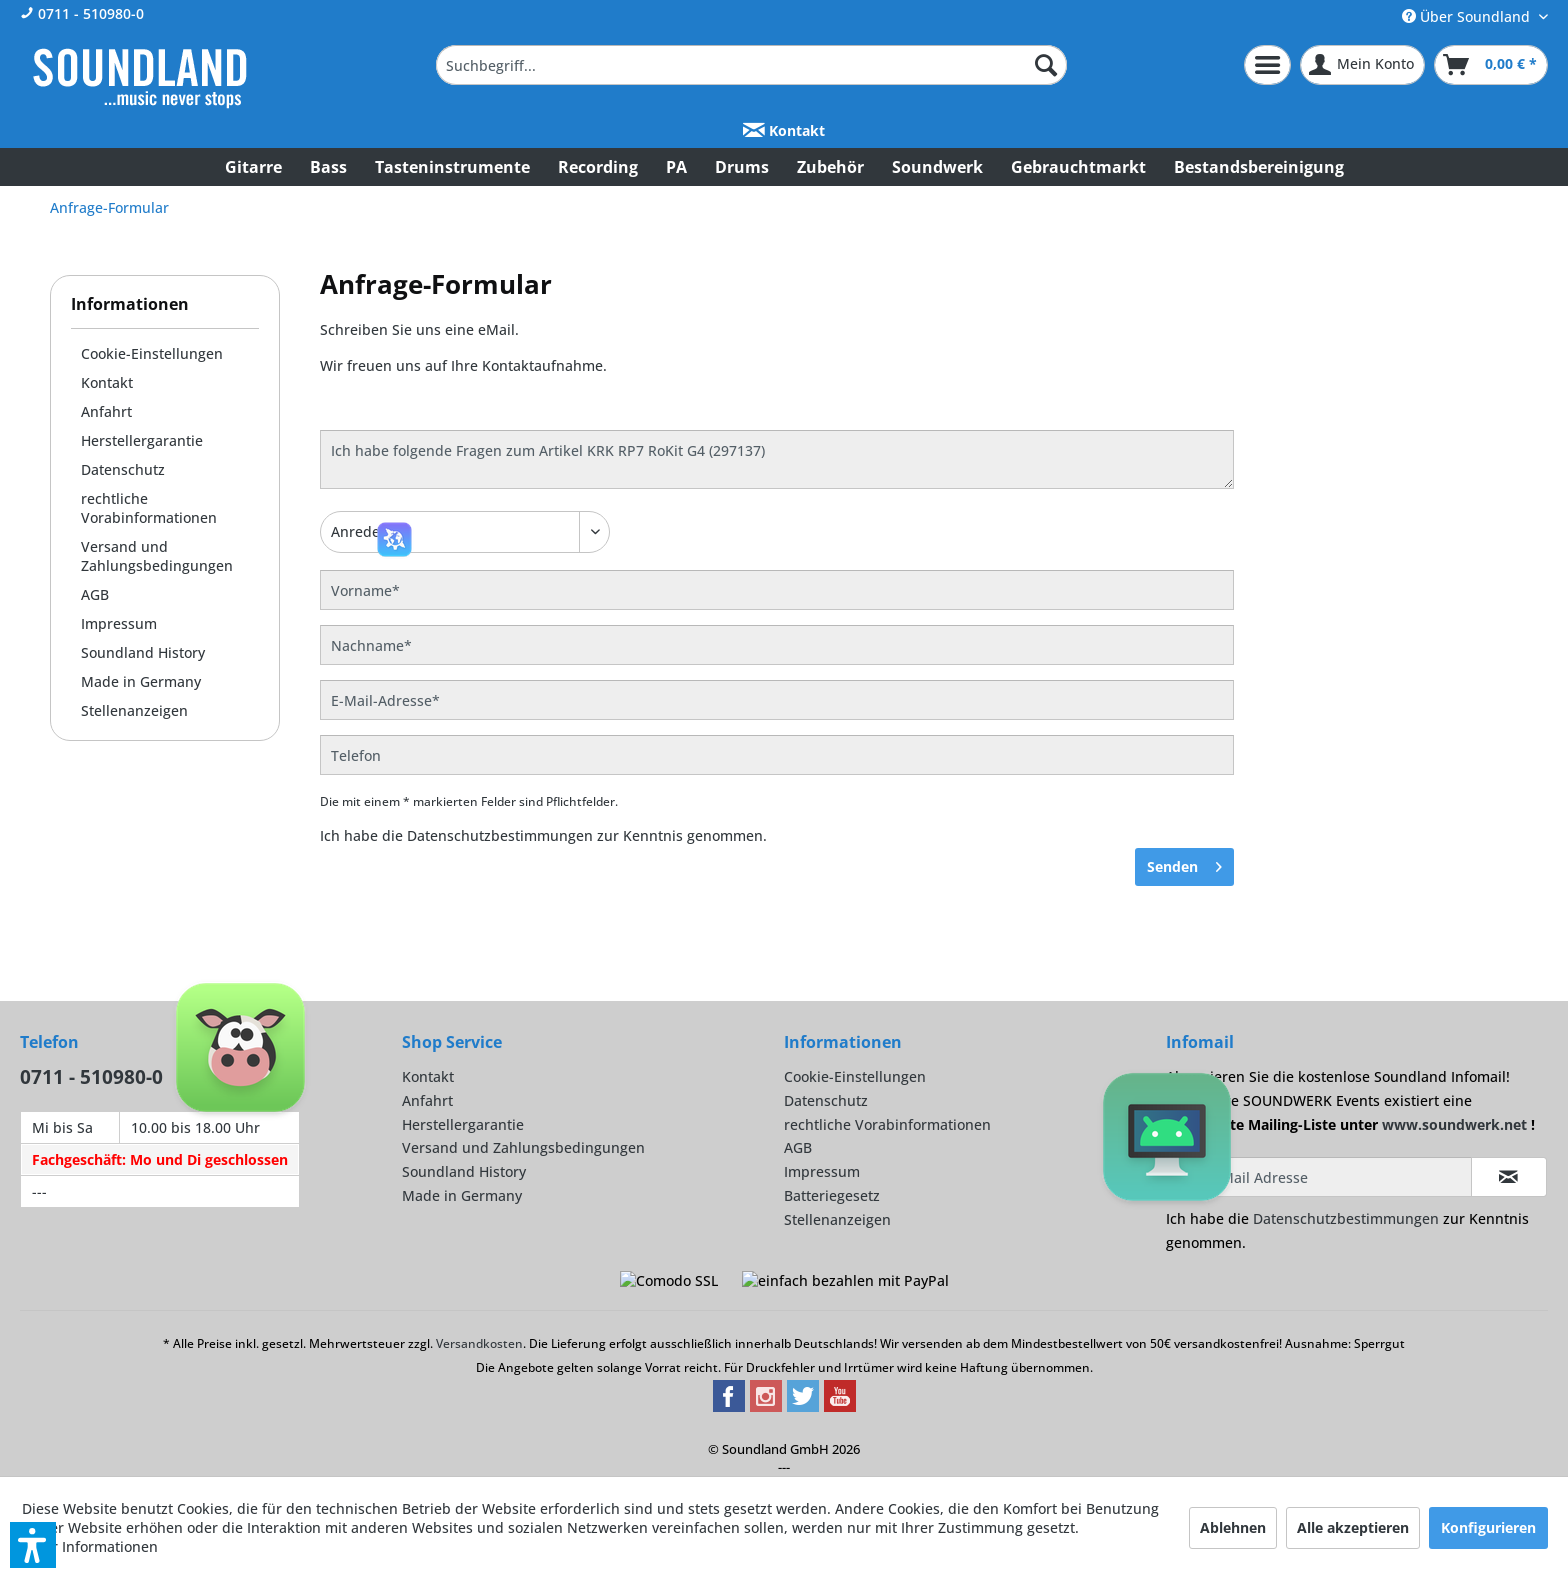  What do you see at coordinates (1167, 1137) in the screenshot?
I see `launch qtscrcpy to mirror android device to desktop` at bounding box center [1167, 1137].